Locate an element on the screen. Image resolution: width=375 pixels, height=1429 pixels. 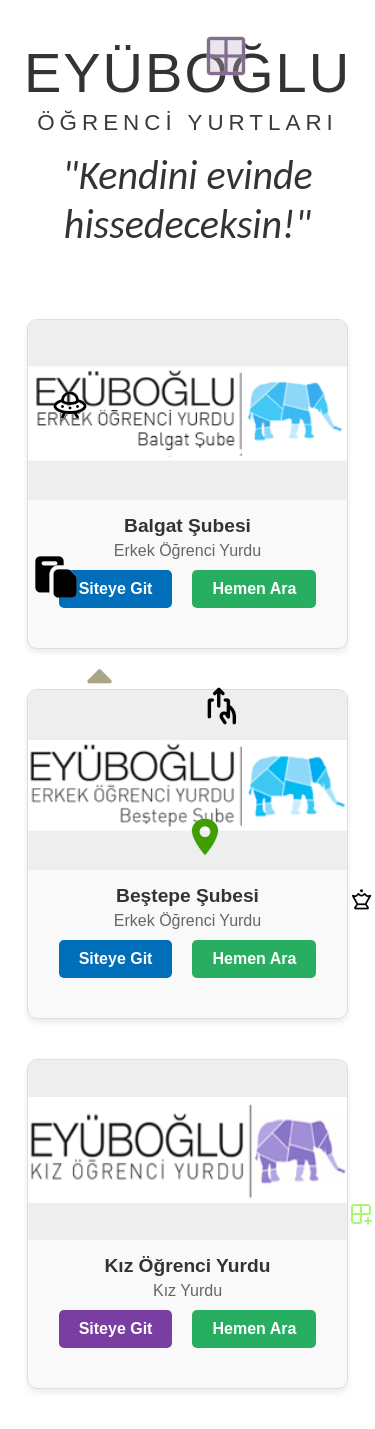
add a new widget or tile to dashboard is located at coordinates (361, 1214).